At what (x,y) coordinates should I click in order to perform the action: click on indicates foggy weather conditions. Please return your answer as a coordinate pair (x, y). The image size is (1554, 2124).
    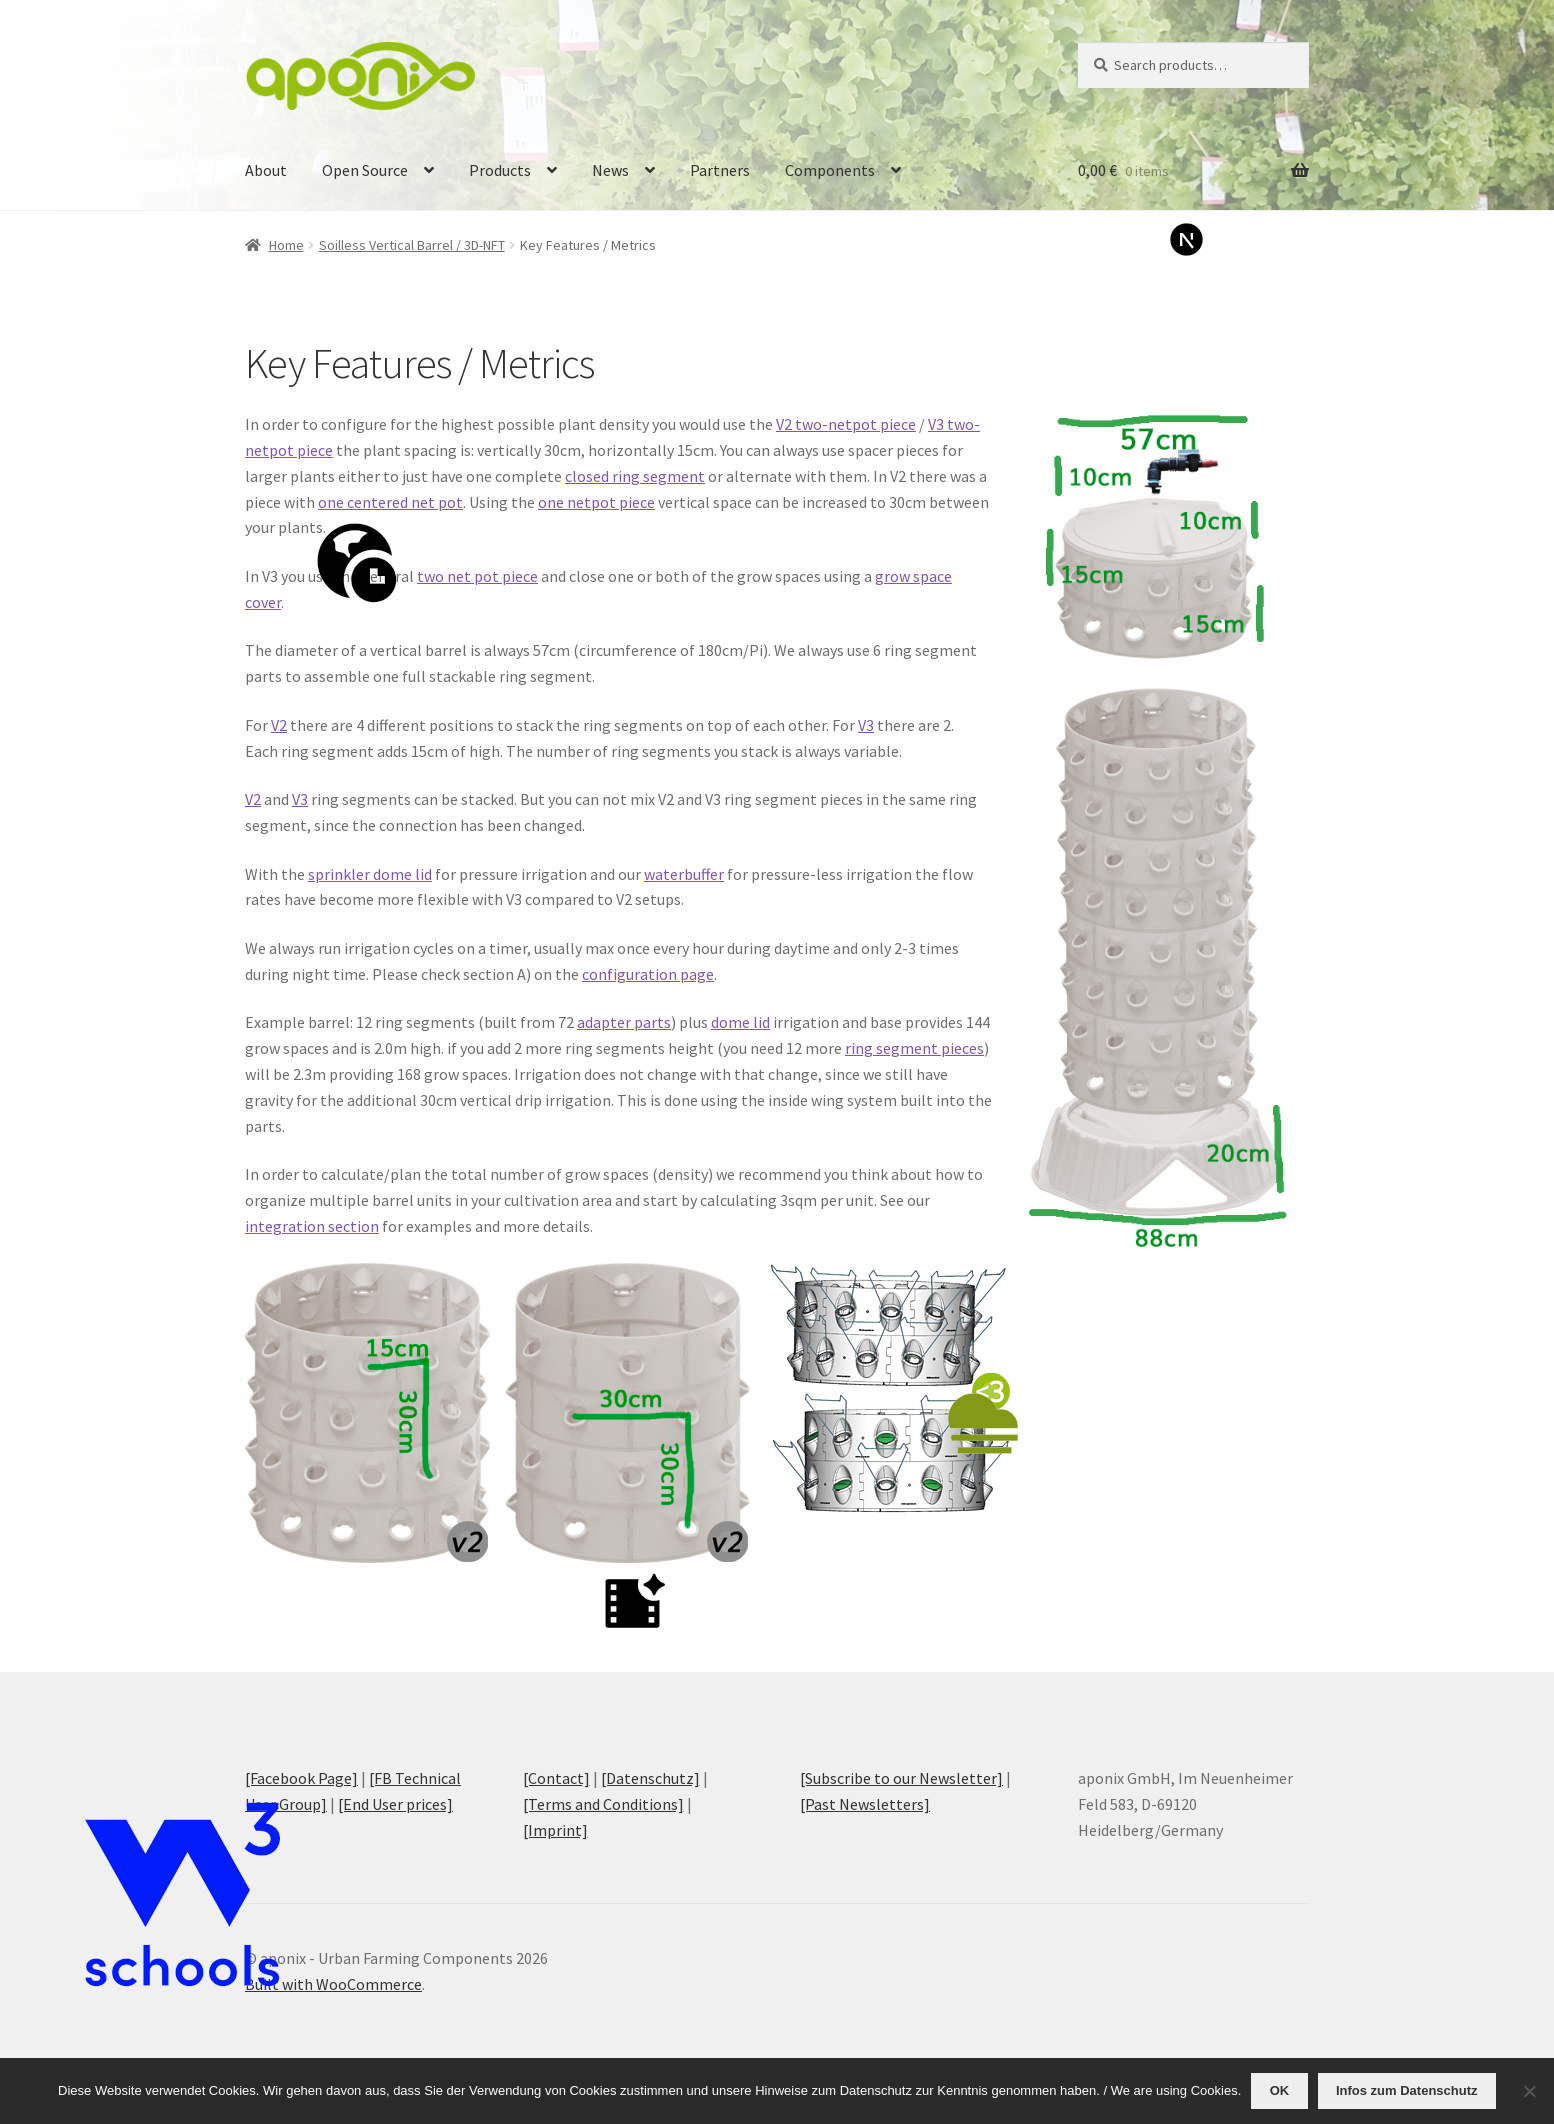
    Looking at the image, I should click on (983, 1425).